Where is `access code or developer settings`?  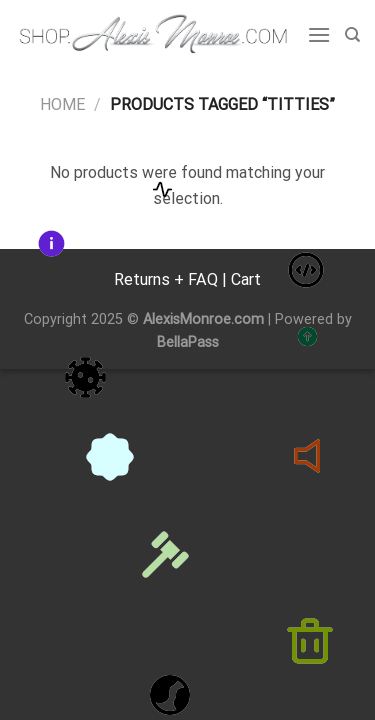
access code or developer settings is located at coordinates (306, 270).